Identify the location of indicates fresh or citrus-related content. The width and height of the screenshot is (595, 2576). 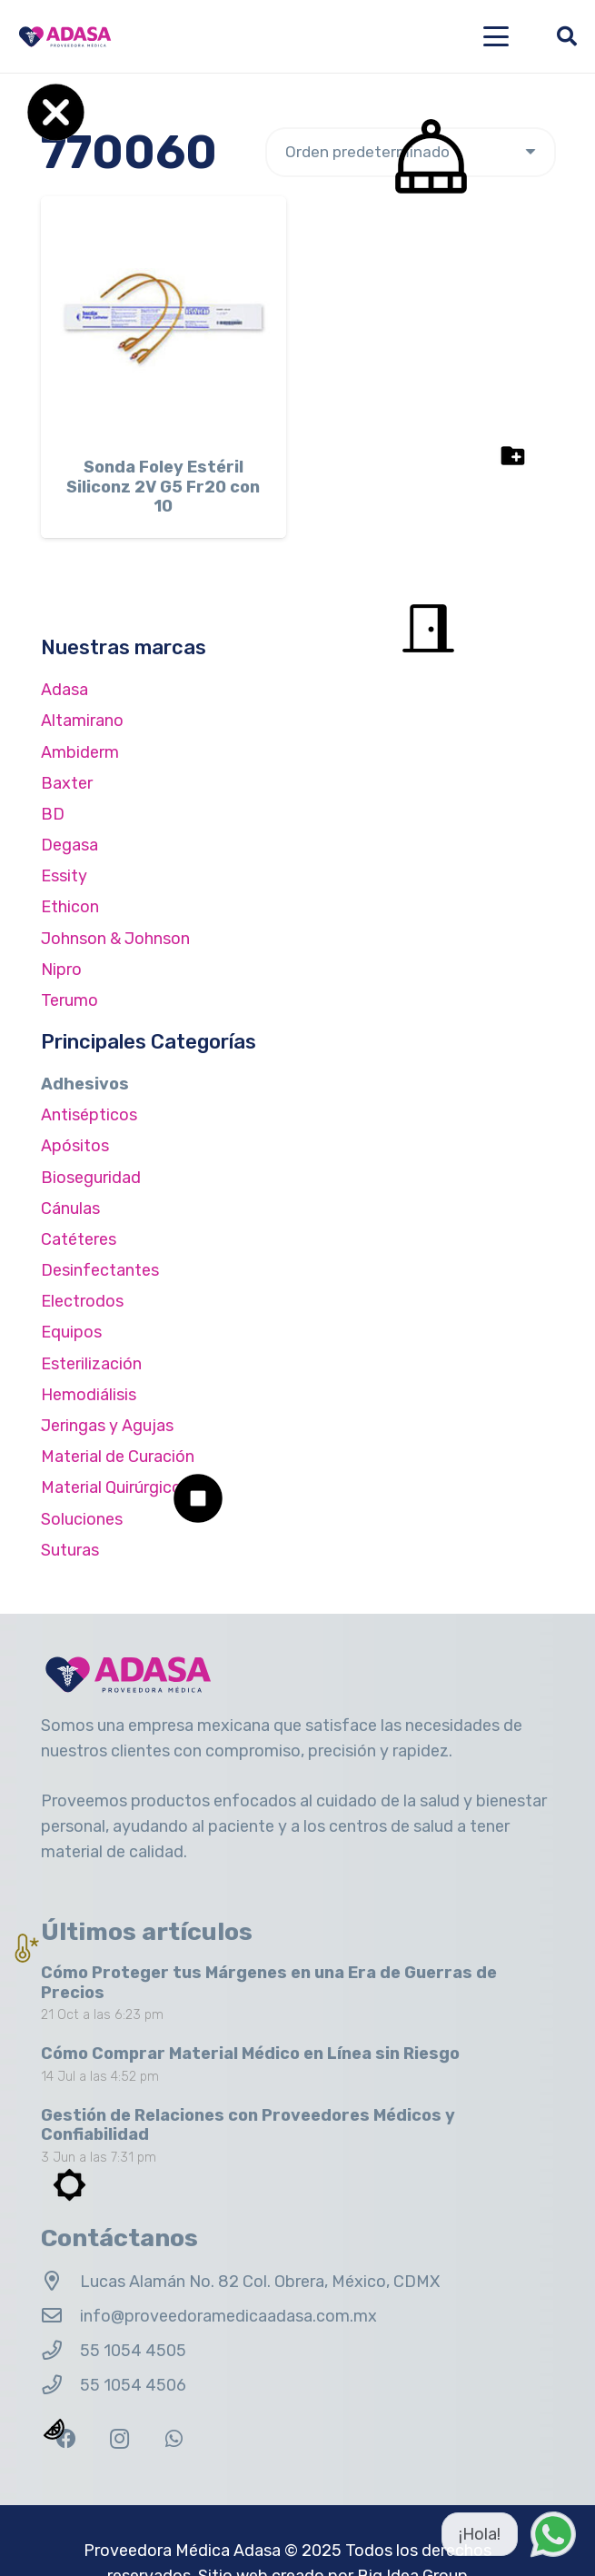
(54, 2429).